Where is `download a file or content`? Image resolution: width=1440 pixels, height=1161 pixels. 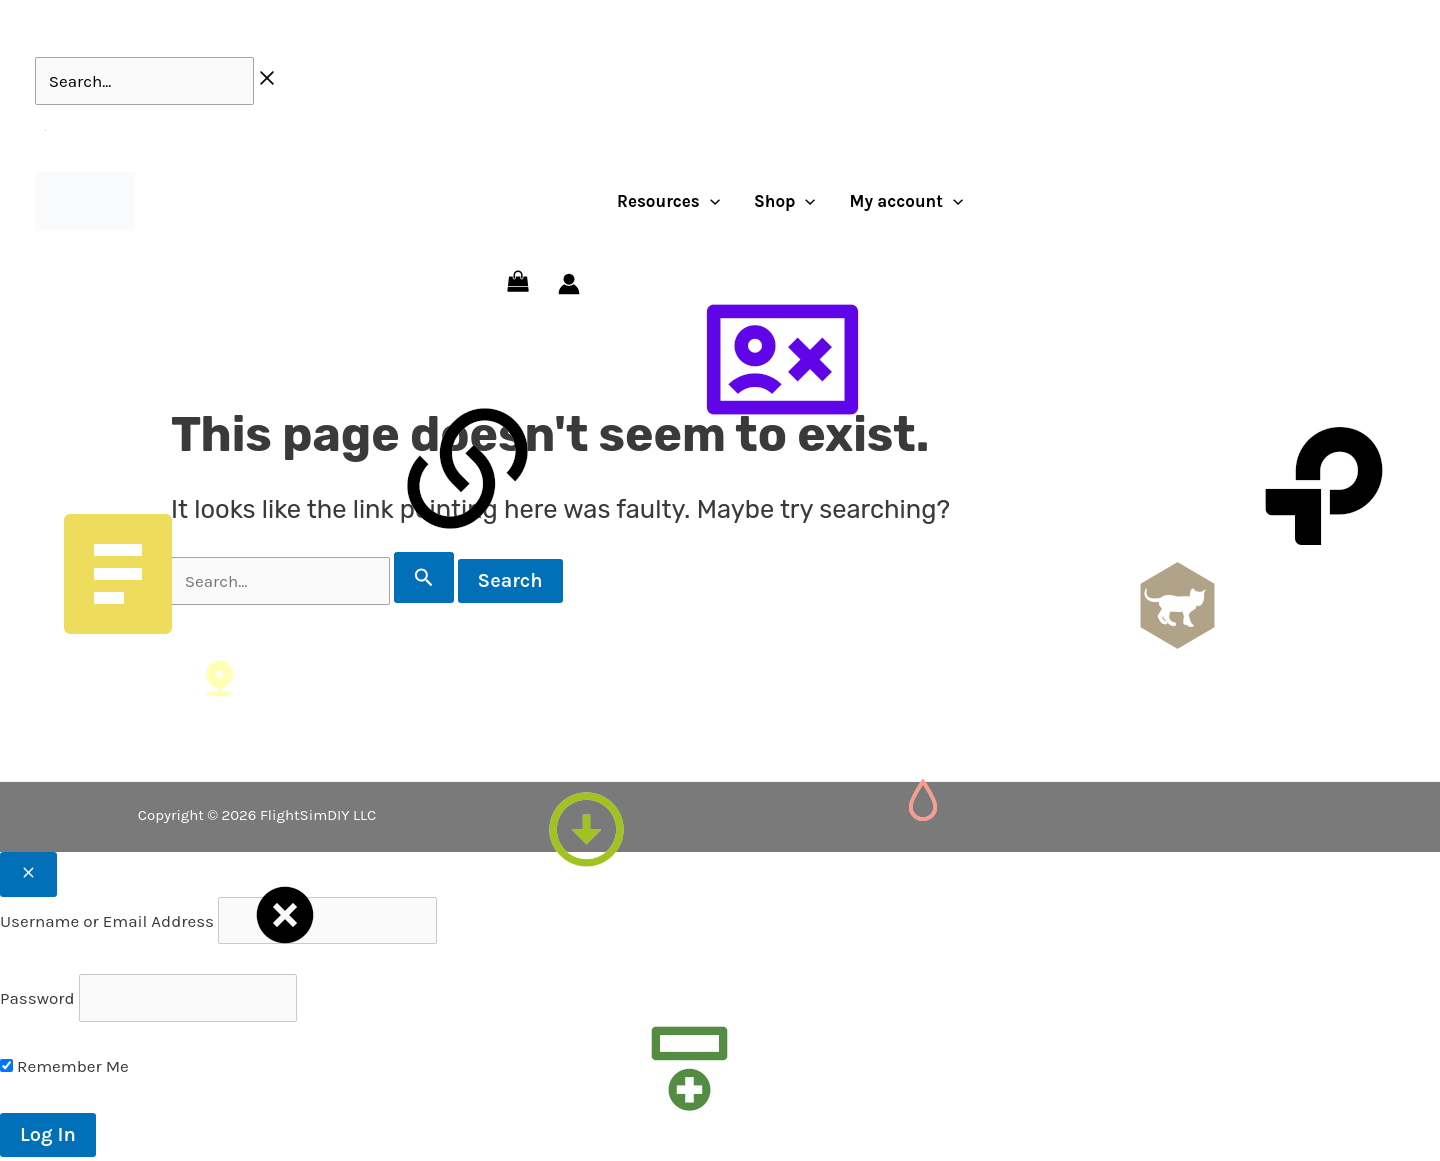 download a file or content is located at coordinates (586, 829).